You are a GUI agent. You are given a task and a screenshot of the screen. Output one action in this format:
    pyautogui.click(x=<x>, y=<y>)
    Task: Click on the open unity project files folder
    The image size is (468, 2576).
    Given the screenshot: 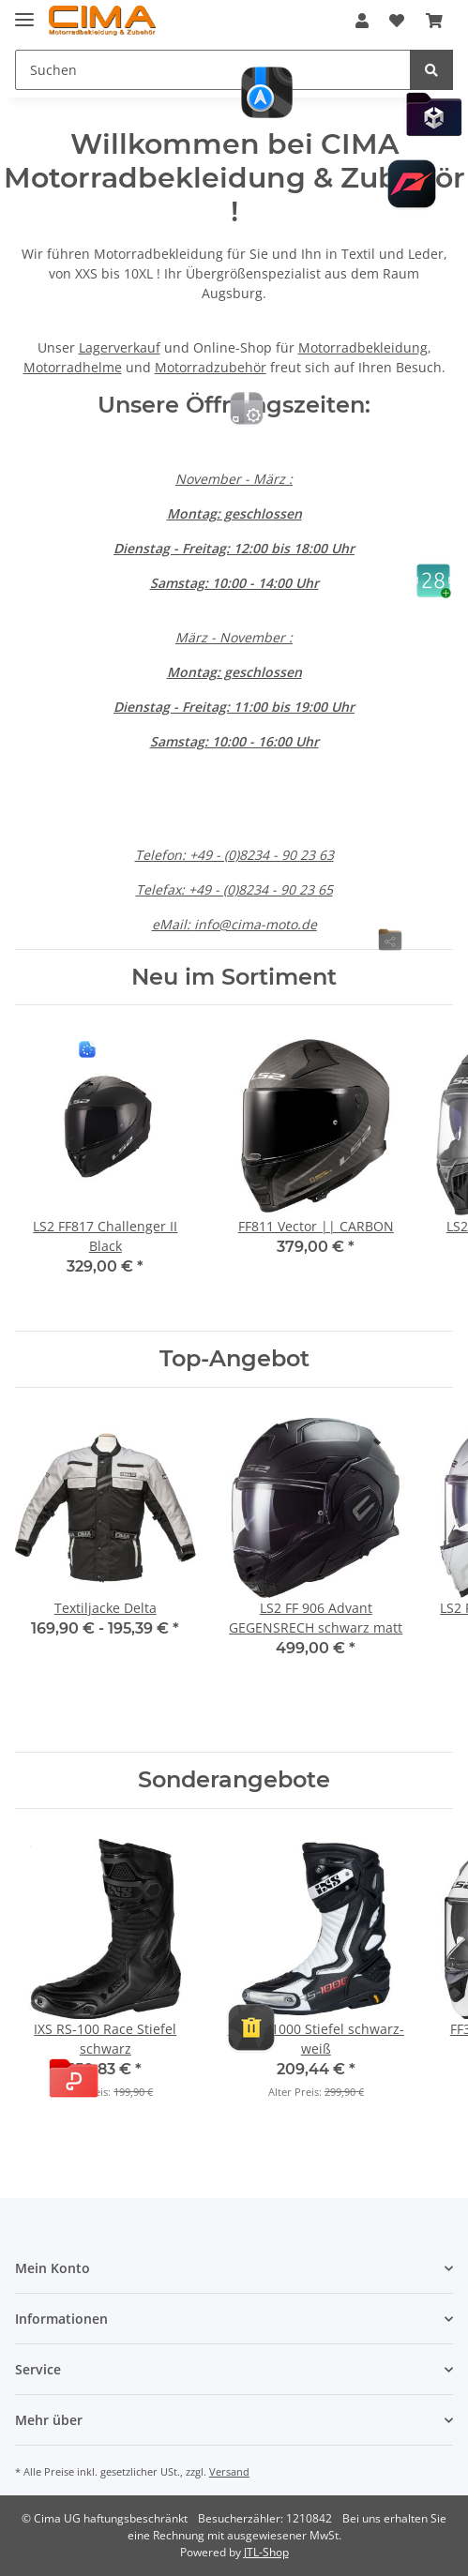 What is the action you would take?
    pyautogui.click(x=433, y=115)
    